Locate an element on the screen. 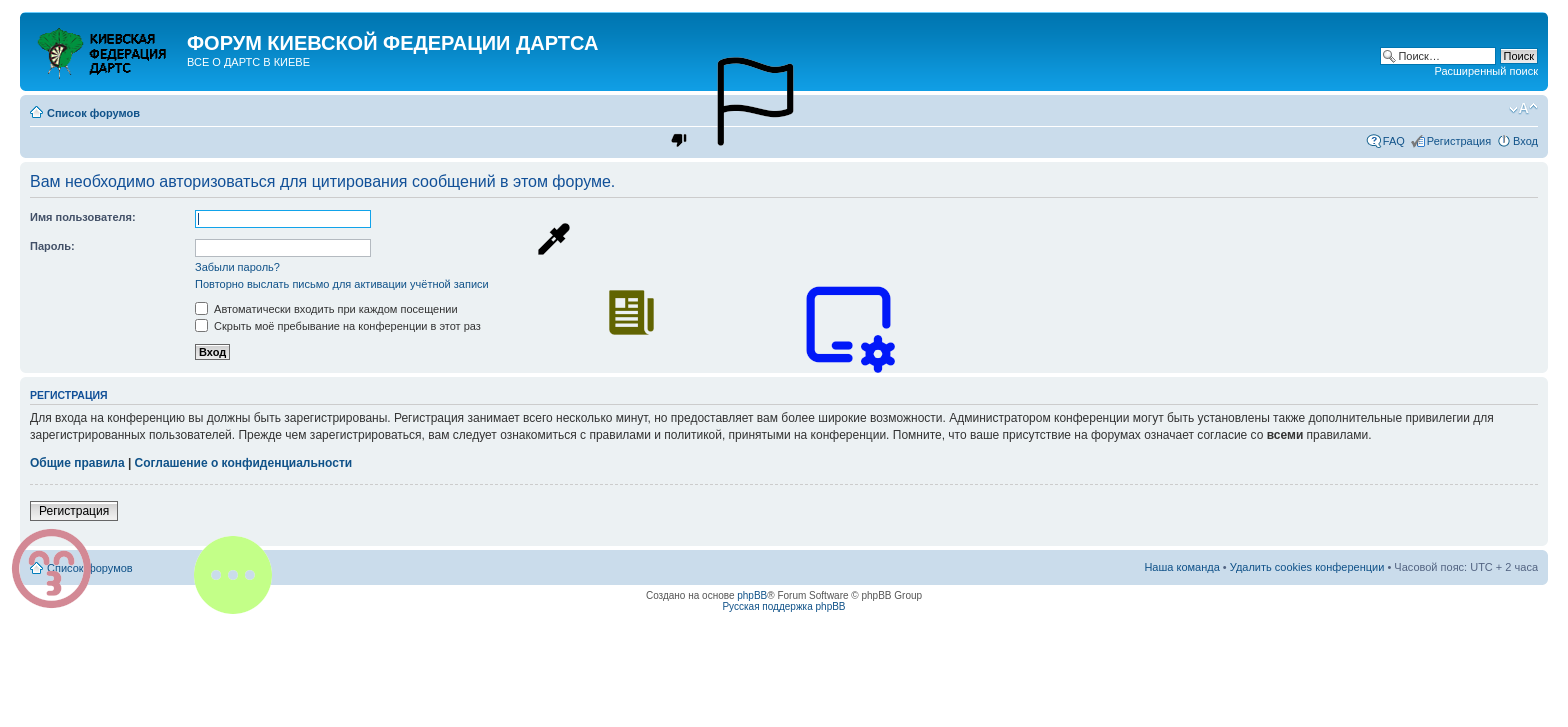 Image resolution: width=1568 pixels, height=727 pixels. view news or articles is located at coordinates (631, 312).